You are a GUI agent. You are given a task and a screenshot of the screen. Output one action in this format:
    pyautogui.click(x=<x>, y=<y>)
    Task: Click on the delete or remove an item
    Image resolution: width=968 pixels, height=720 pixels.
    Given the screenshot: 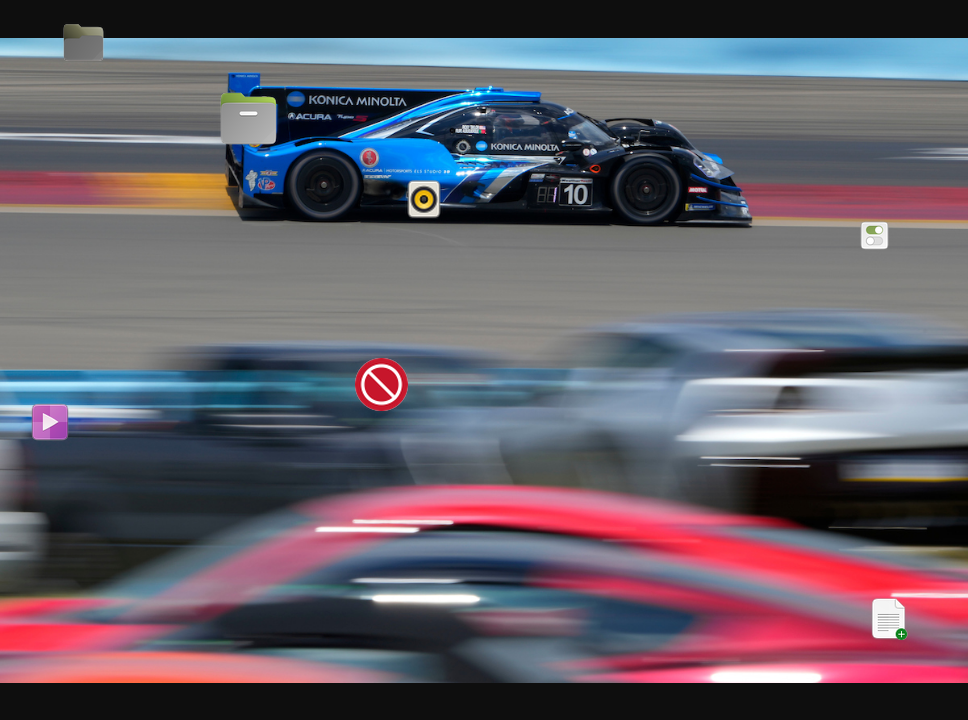 What is the action you would take?
    pyautogui.click(x=381, y=384)
    